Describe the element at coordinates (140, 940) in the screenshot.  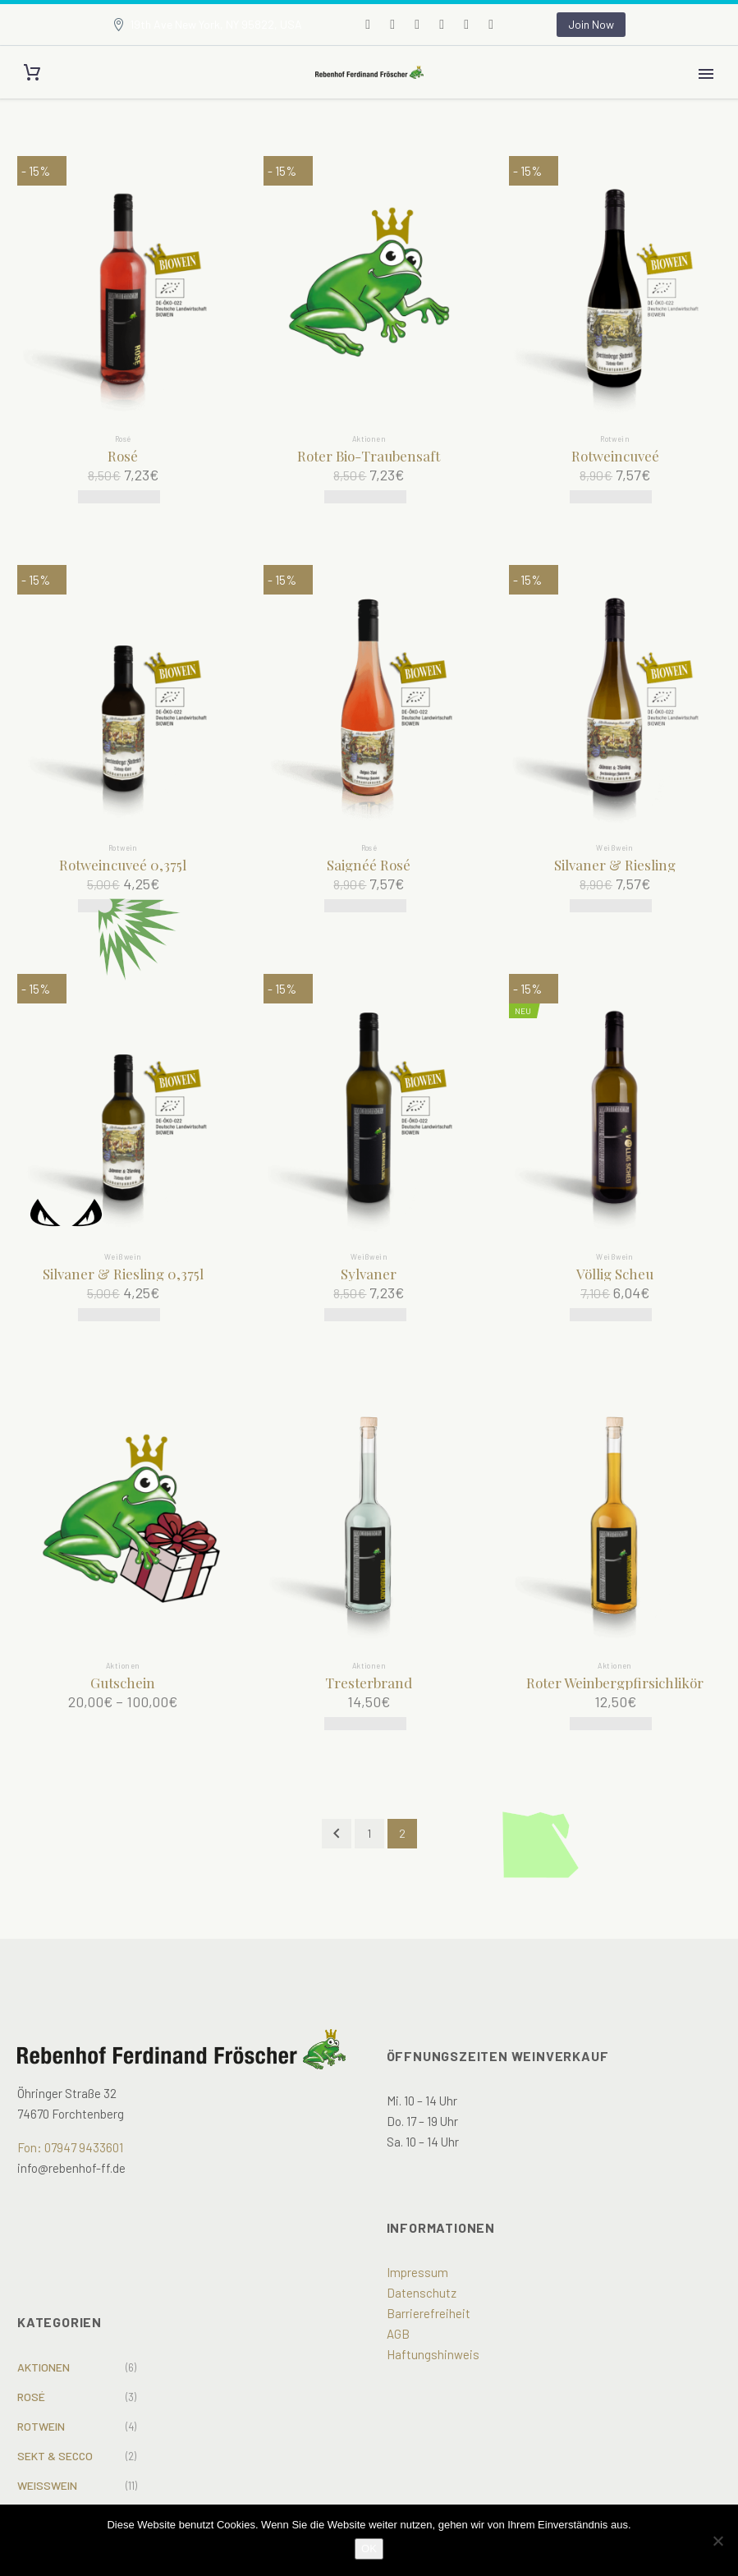
I see `toggle brightness or light mode` at that location.